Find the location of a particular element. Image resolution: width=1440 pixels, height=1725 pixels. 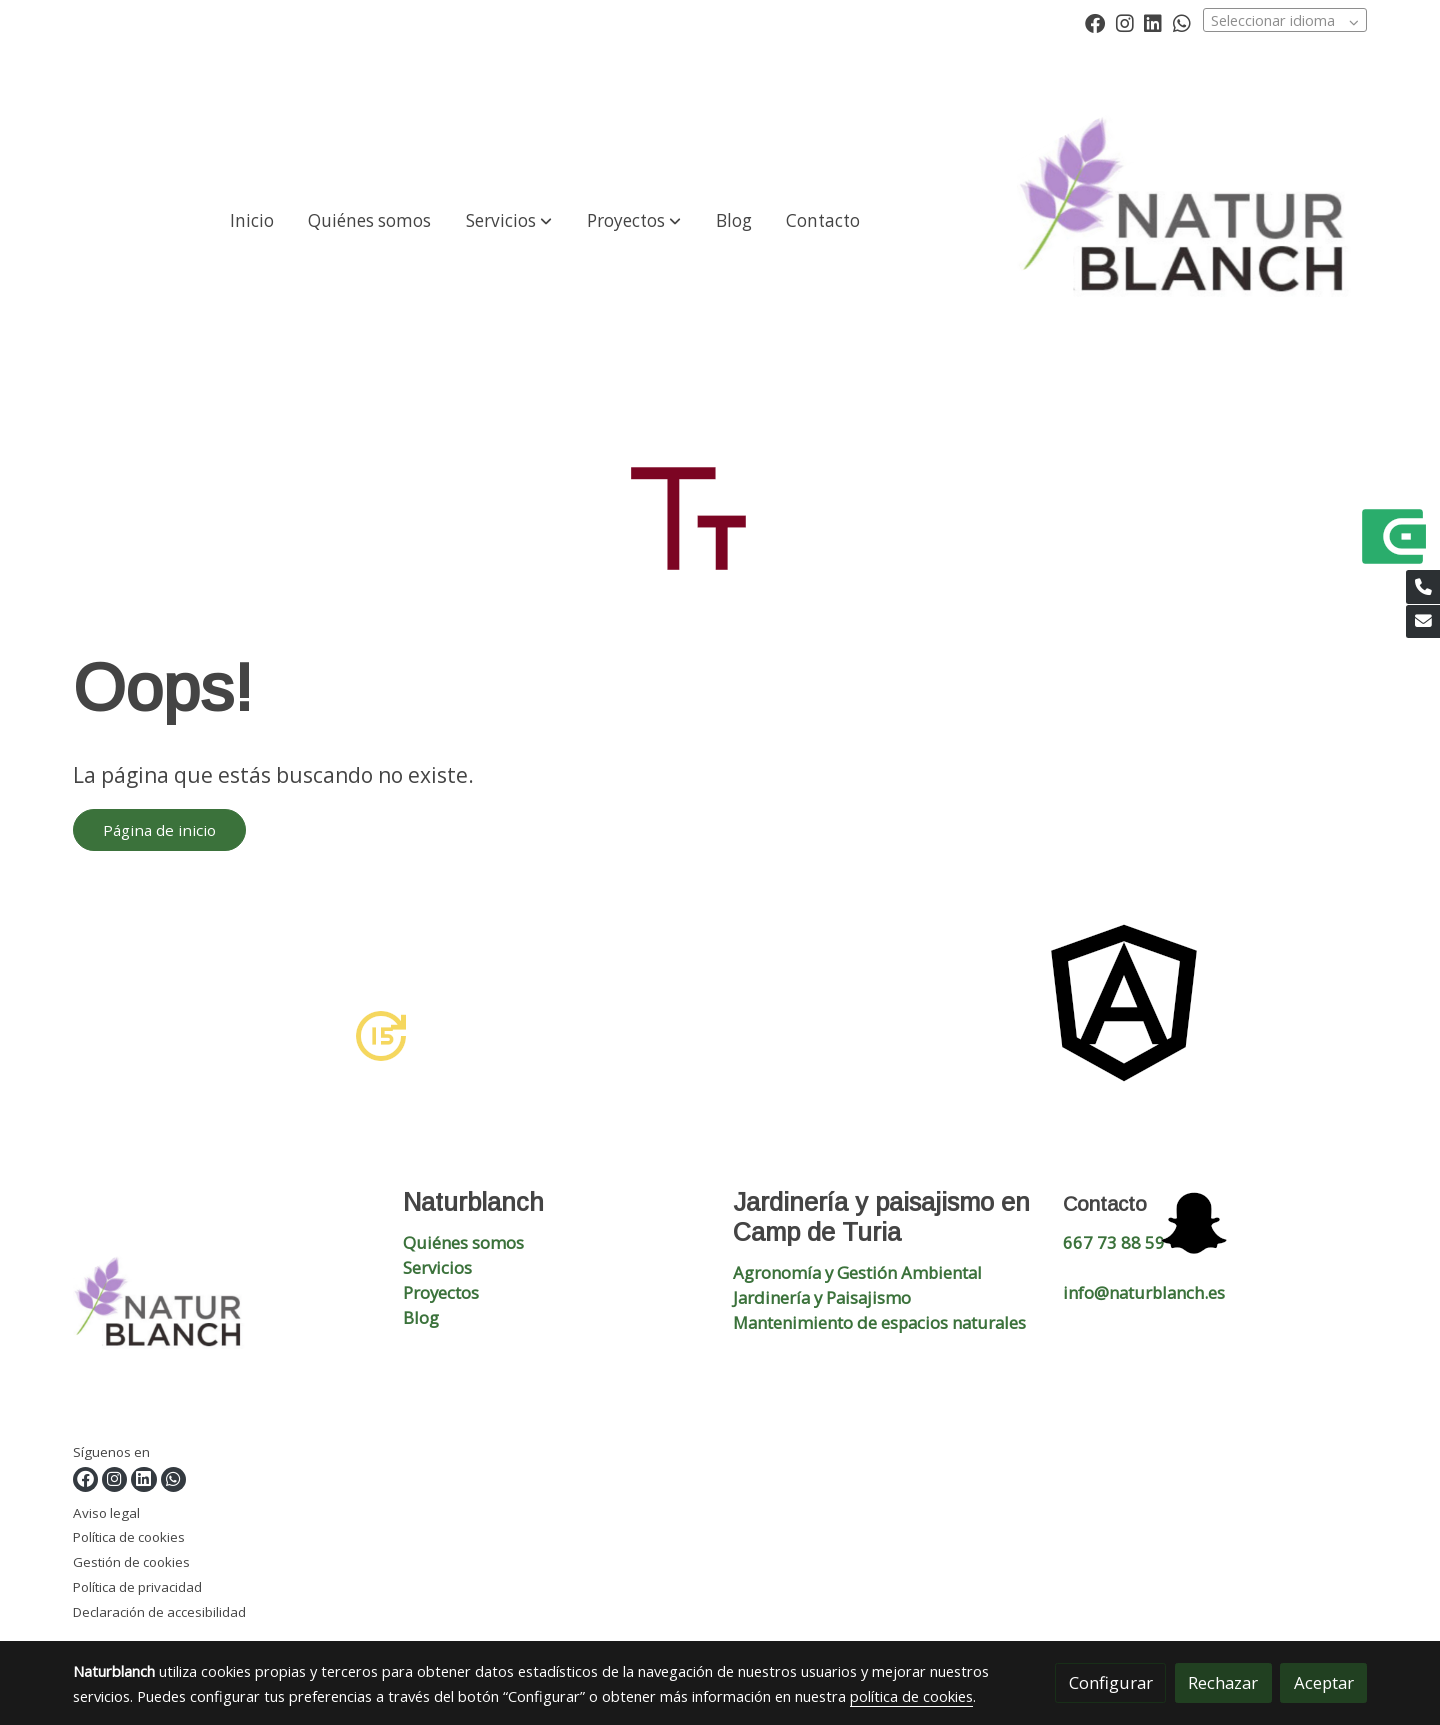

angularjs framework logo is located at coordinates (1124, 1003).